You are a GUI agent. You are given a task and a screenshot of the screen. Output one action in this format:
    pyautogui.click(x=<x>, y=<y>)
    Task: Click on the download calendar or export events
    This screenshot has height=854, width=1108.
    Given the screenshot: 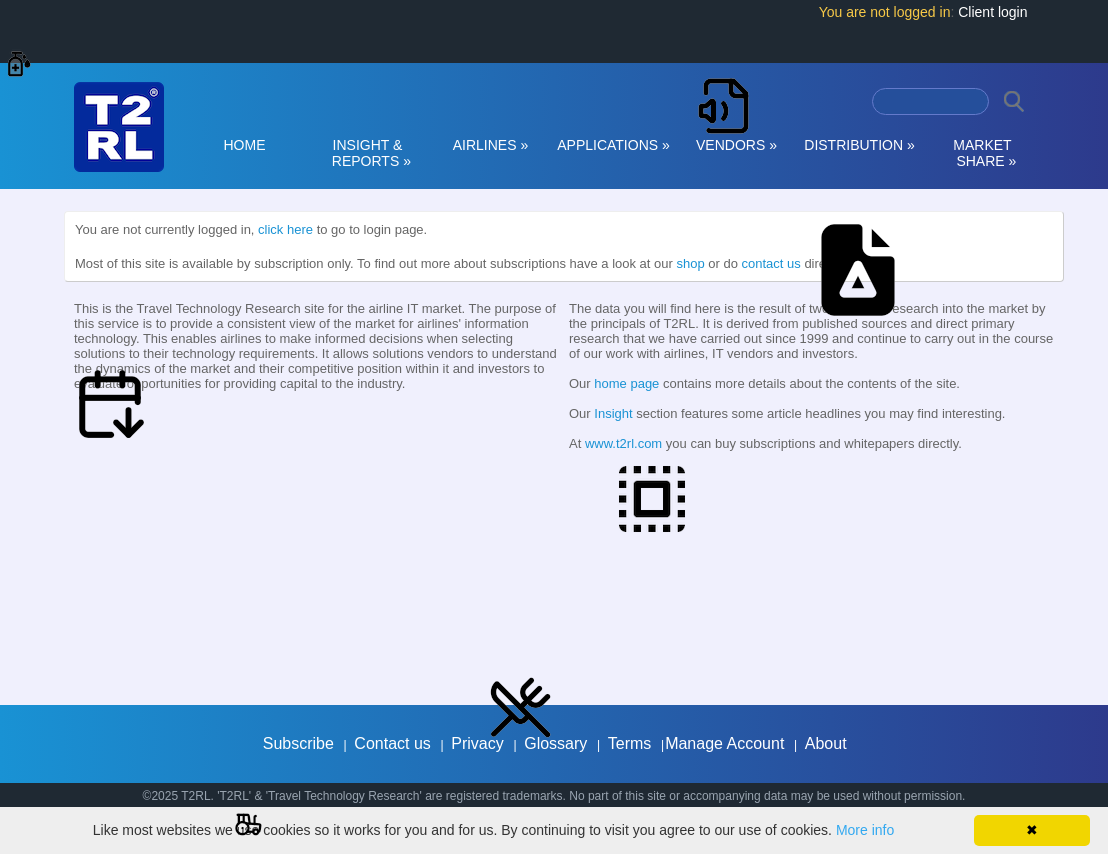 What is the action you would take?
    pyautogui.click(x=110, y=404)
    